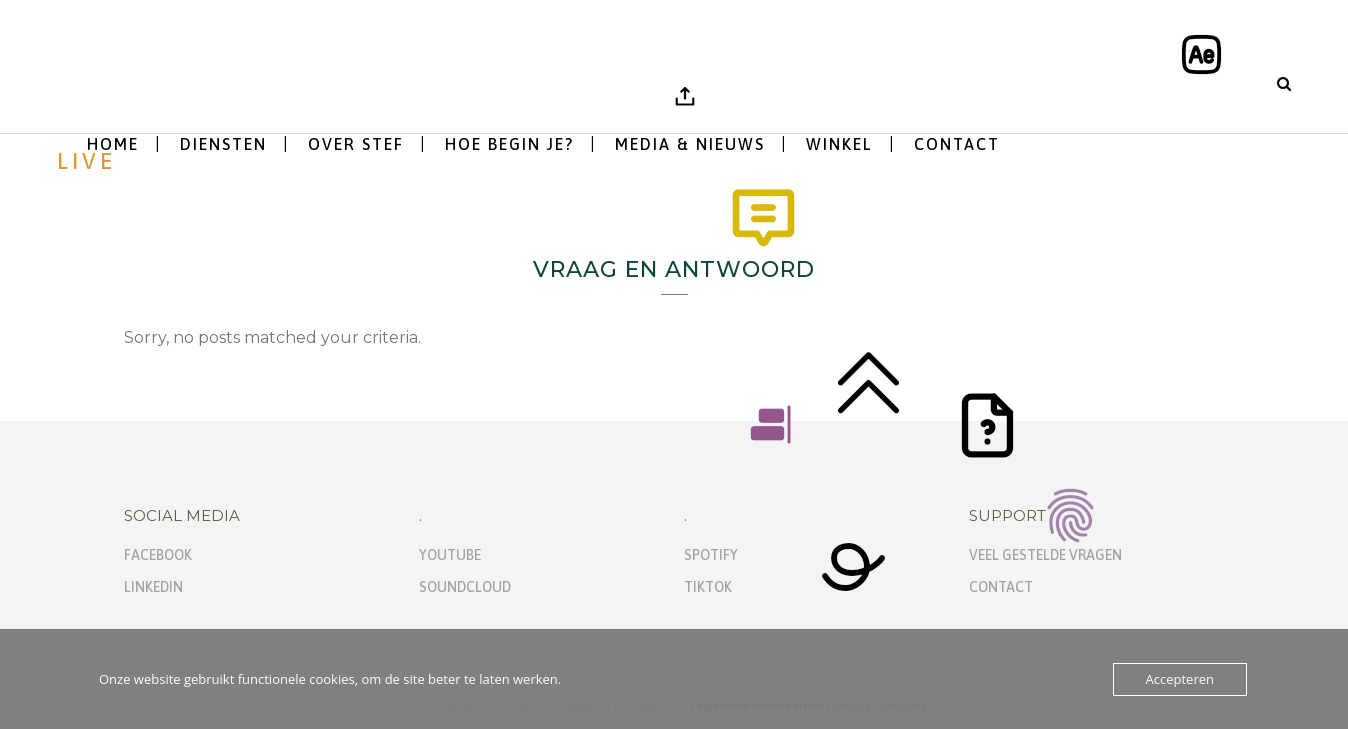 The height and width of the screenshot is (729, 1348). What do you see at coordinates (987, 425) in the screenshot?
I see `unknown or unrecognized file type` at bounding box center [987, 425].